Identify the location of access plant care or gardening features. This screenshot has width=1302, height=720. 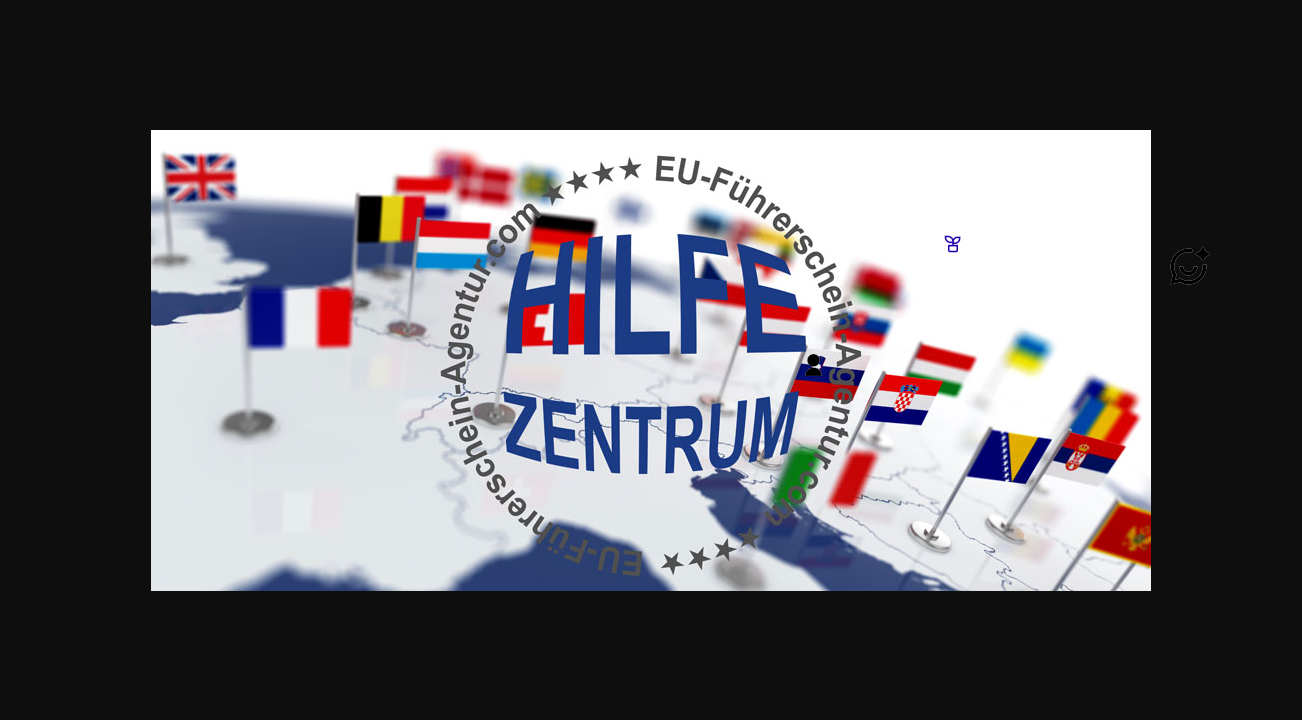
(953, 244).